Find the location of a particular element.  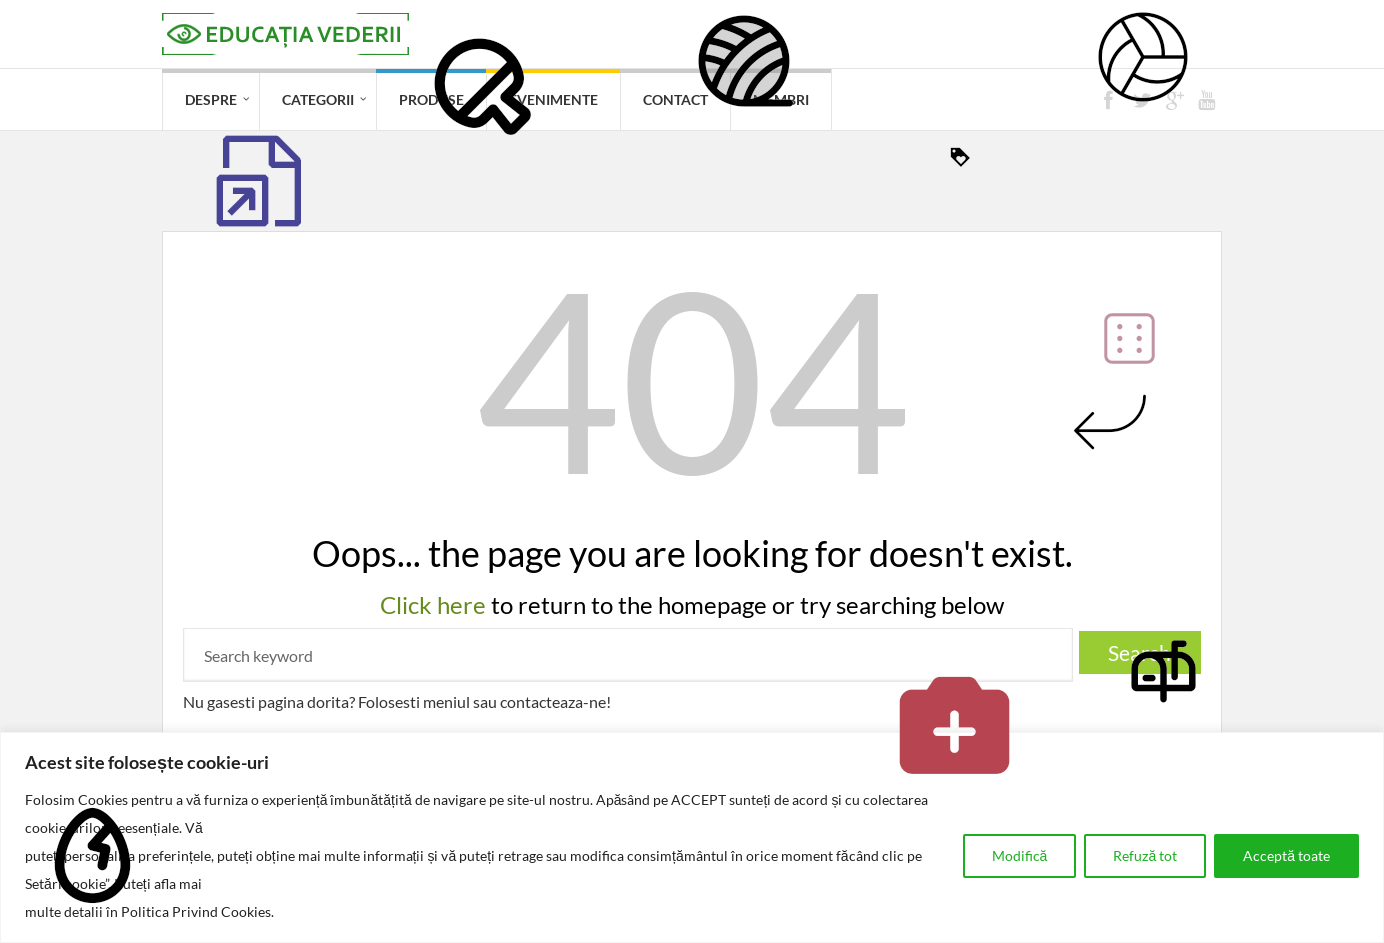

randomize or shuffle content is located at coordinates (1129, 338).